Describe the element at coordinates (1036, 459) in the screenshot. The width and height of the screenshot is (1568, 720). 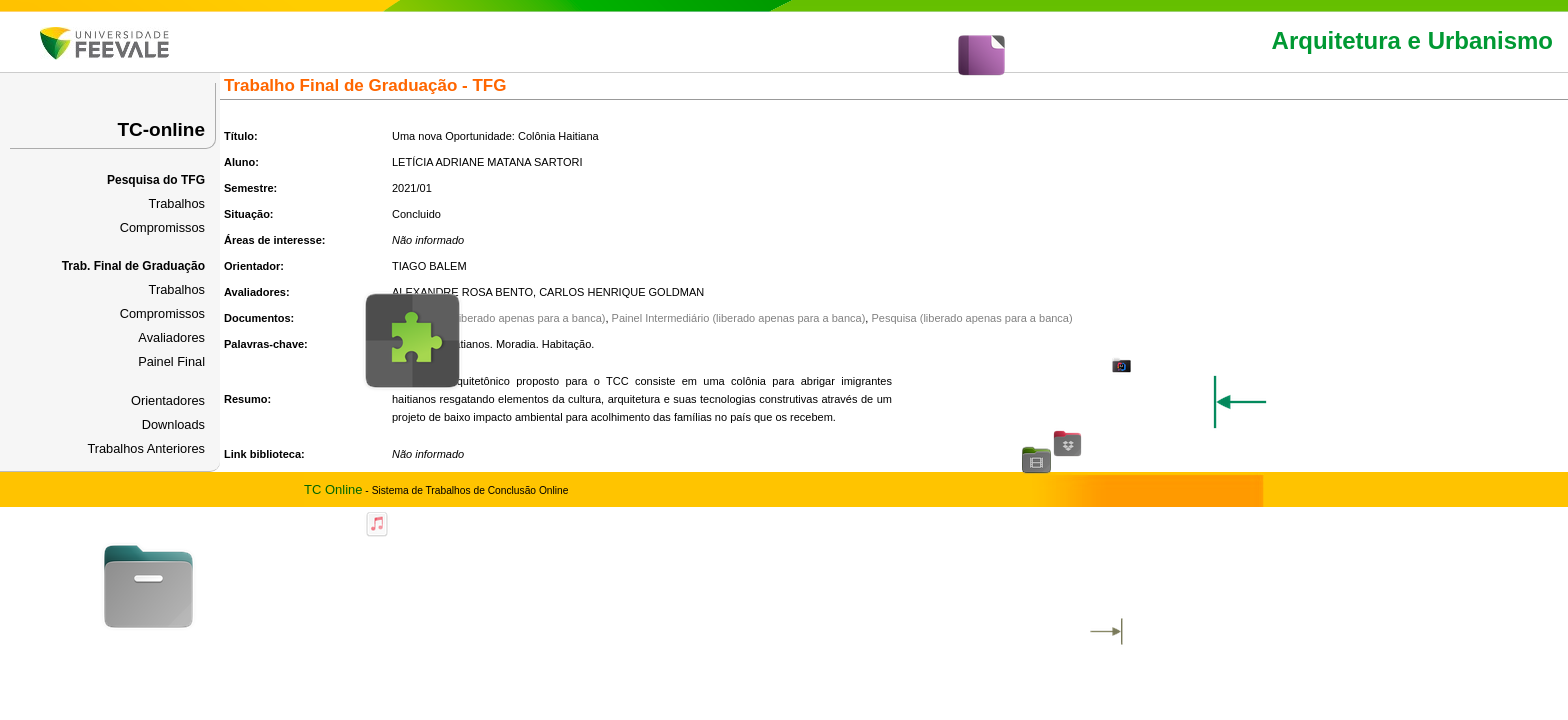
I see `open your videos folder` at that location.